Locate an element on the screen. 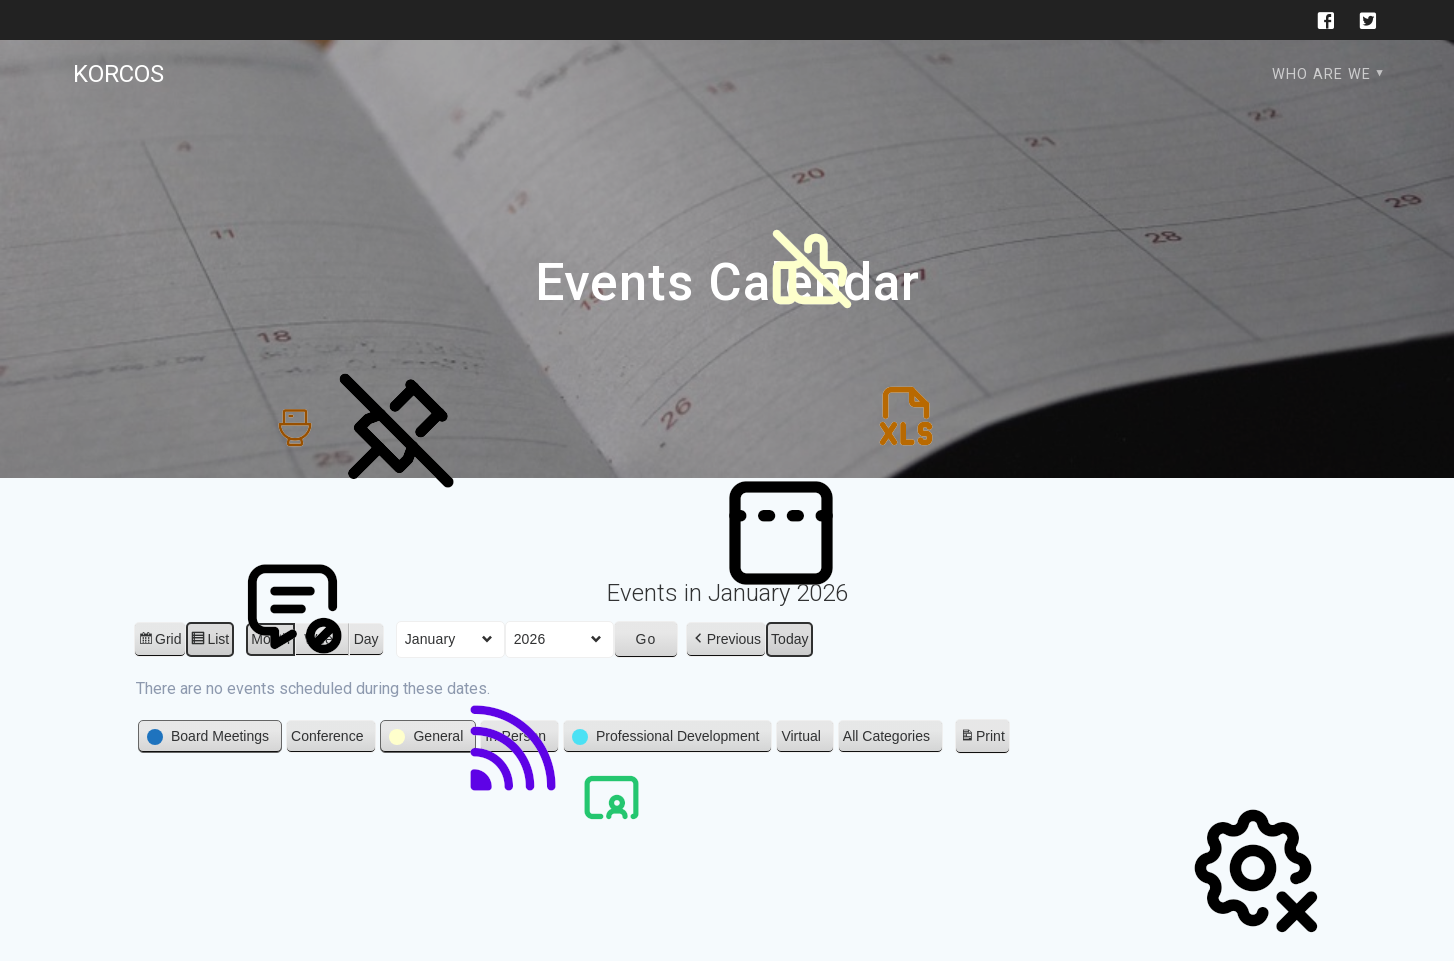 This screenshot has height=961, width=1454. check connection latency or network status is located at coordinates (513, 748).